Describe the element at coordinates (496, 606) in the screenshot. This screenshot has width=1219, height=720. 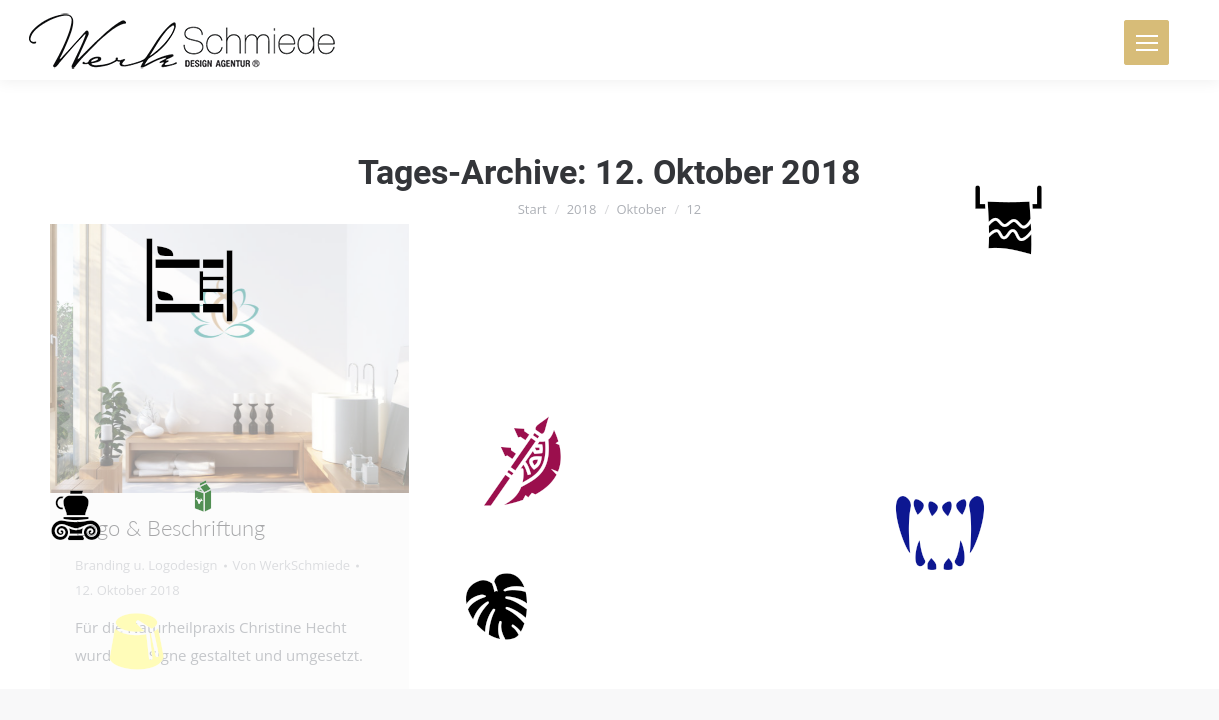
I see `decorative plant or nature-themed category icon` at that location.